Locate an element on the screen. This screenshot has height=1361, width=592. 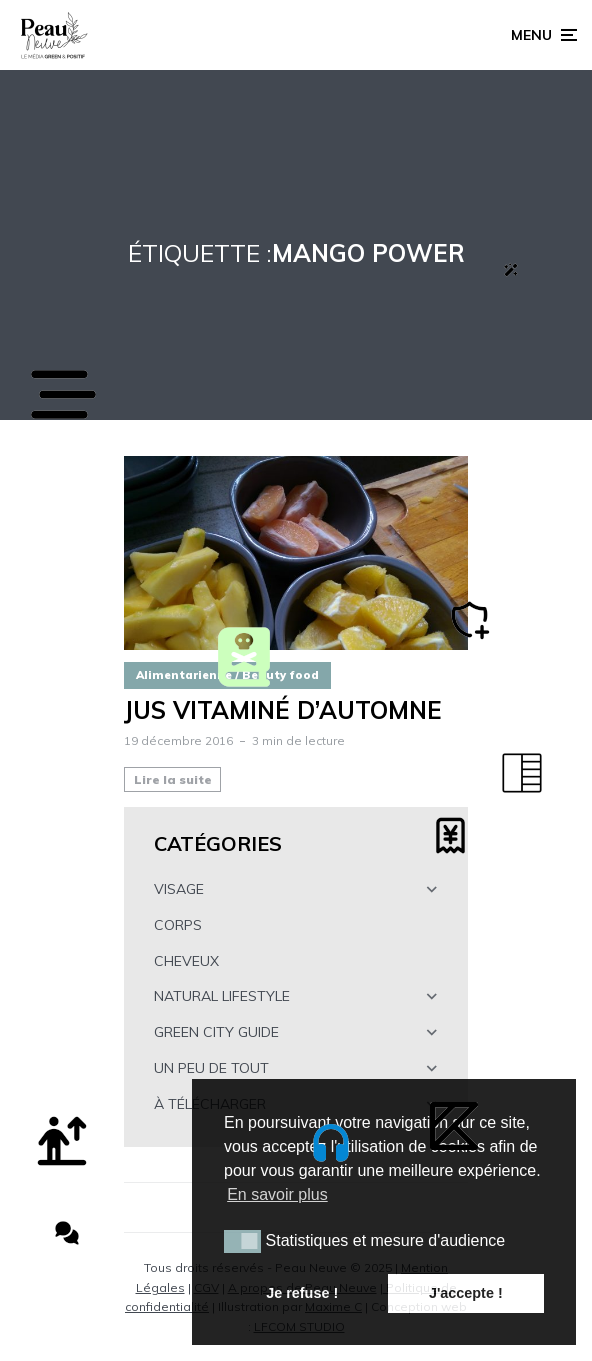
toggle half-fill or partial selection is located at coordinates (522, 773).